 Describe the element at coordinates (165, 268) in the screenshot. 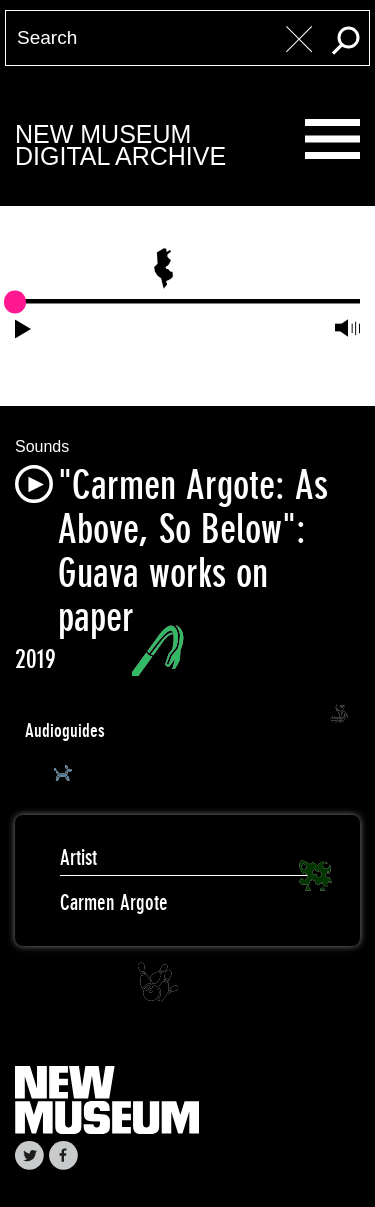

I see `select tunisia as your country or region` at that location.